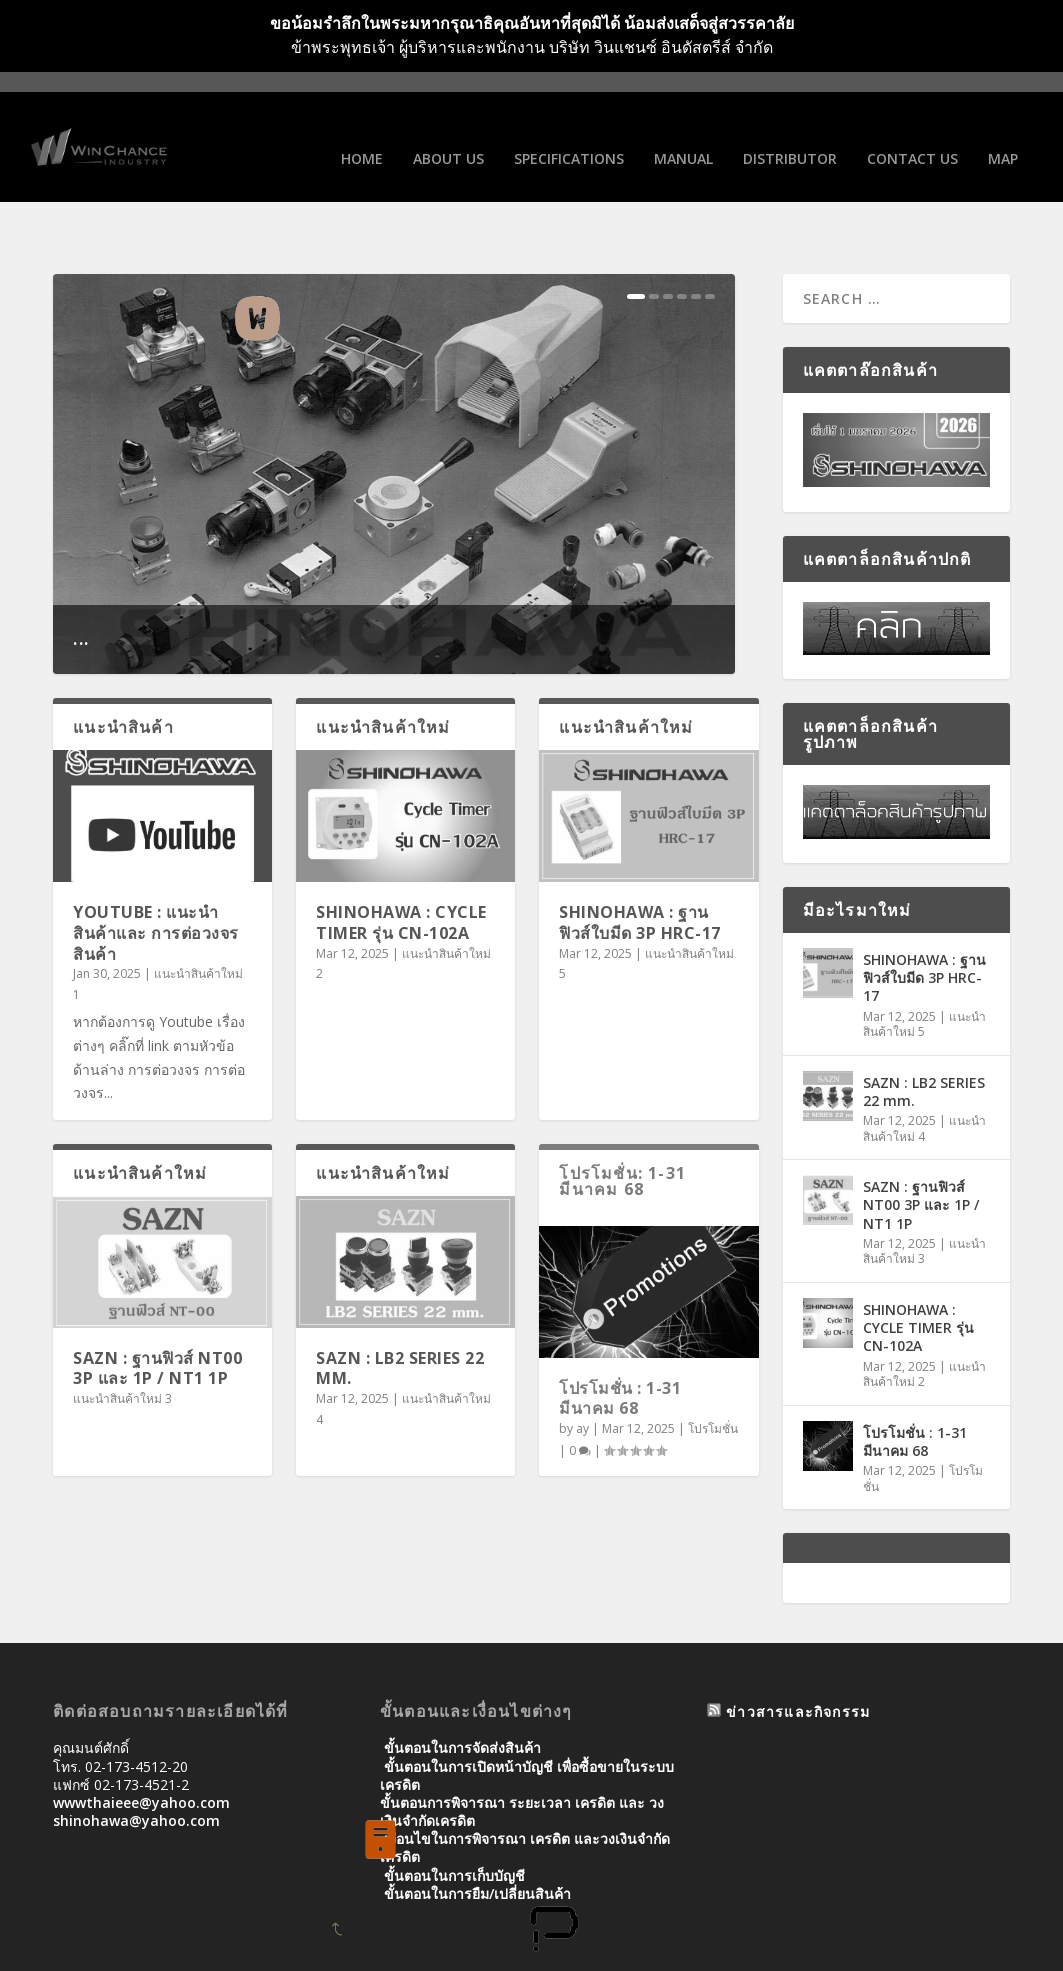 This screenshot has width=1063, height=1971. What do you see at coordinates (380, 1839) in the screenshot?
I see `access server or desktop computer settings` at bounding box center [380, 1839].